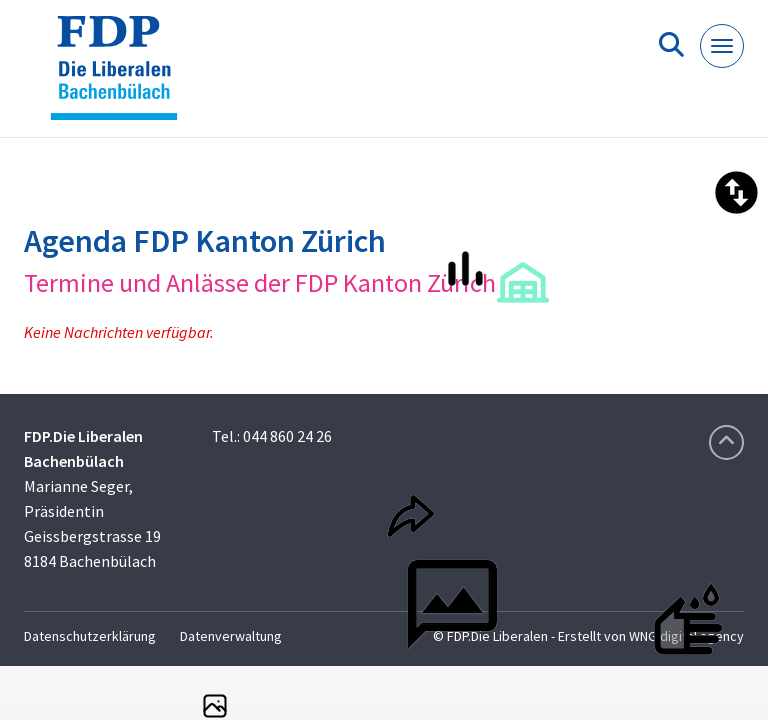  What do you see at coordinates (215, 706) in the screenshot?
I see `view photos or images` at bounding box center [215, 706].